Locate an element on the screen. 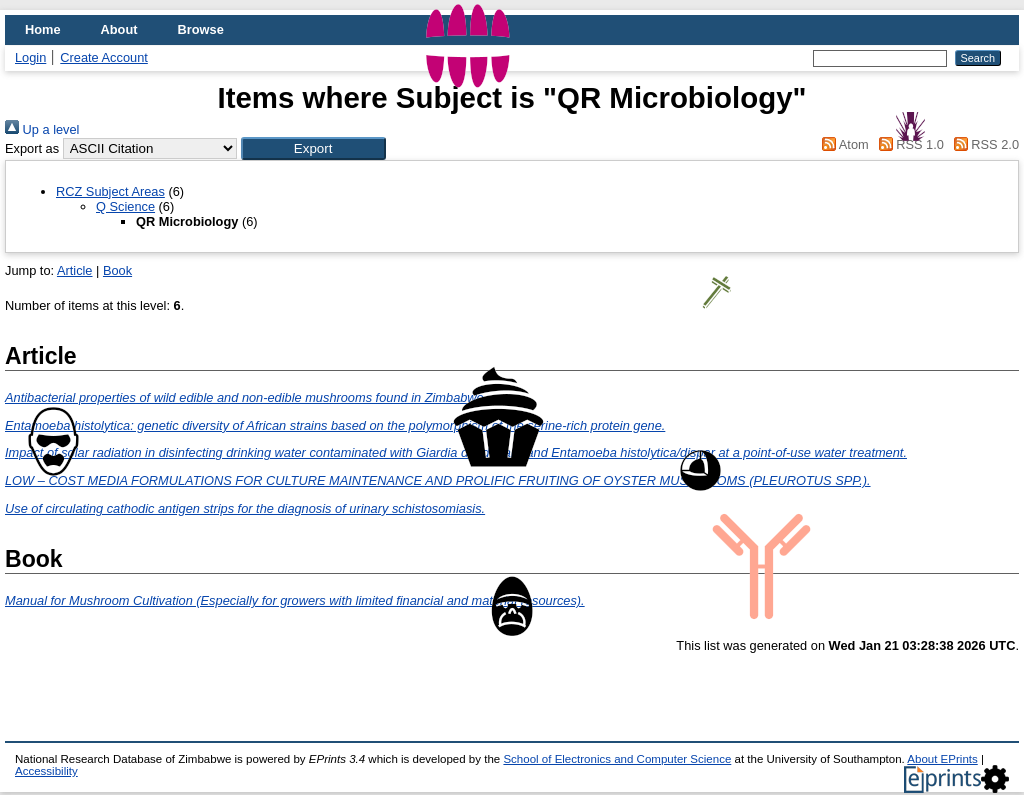 This screenshot has height=795, width=1024. indicates a villain or antagonist character is located at coordinates (53, 441).